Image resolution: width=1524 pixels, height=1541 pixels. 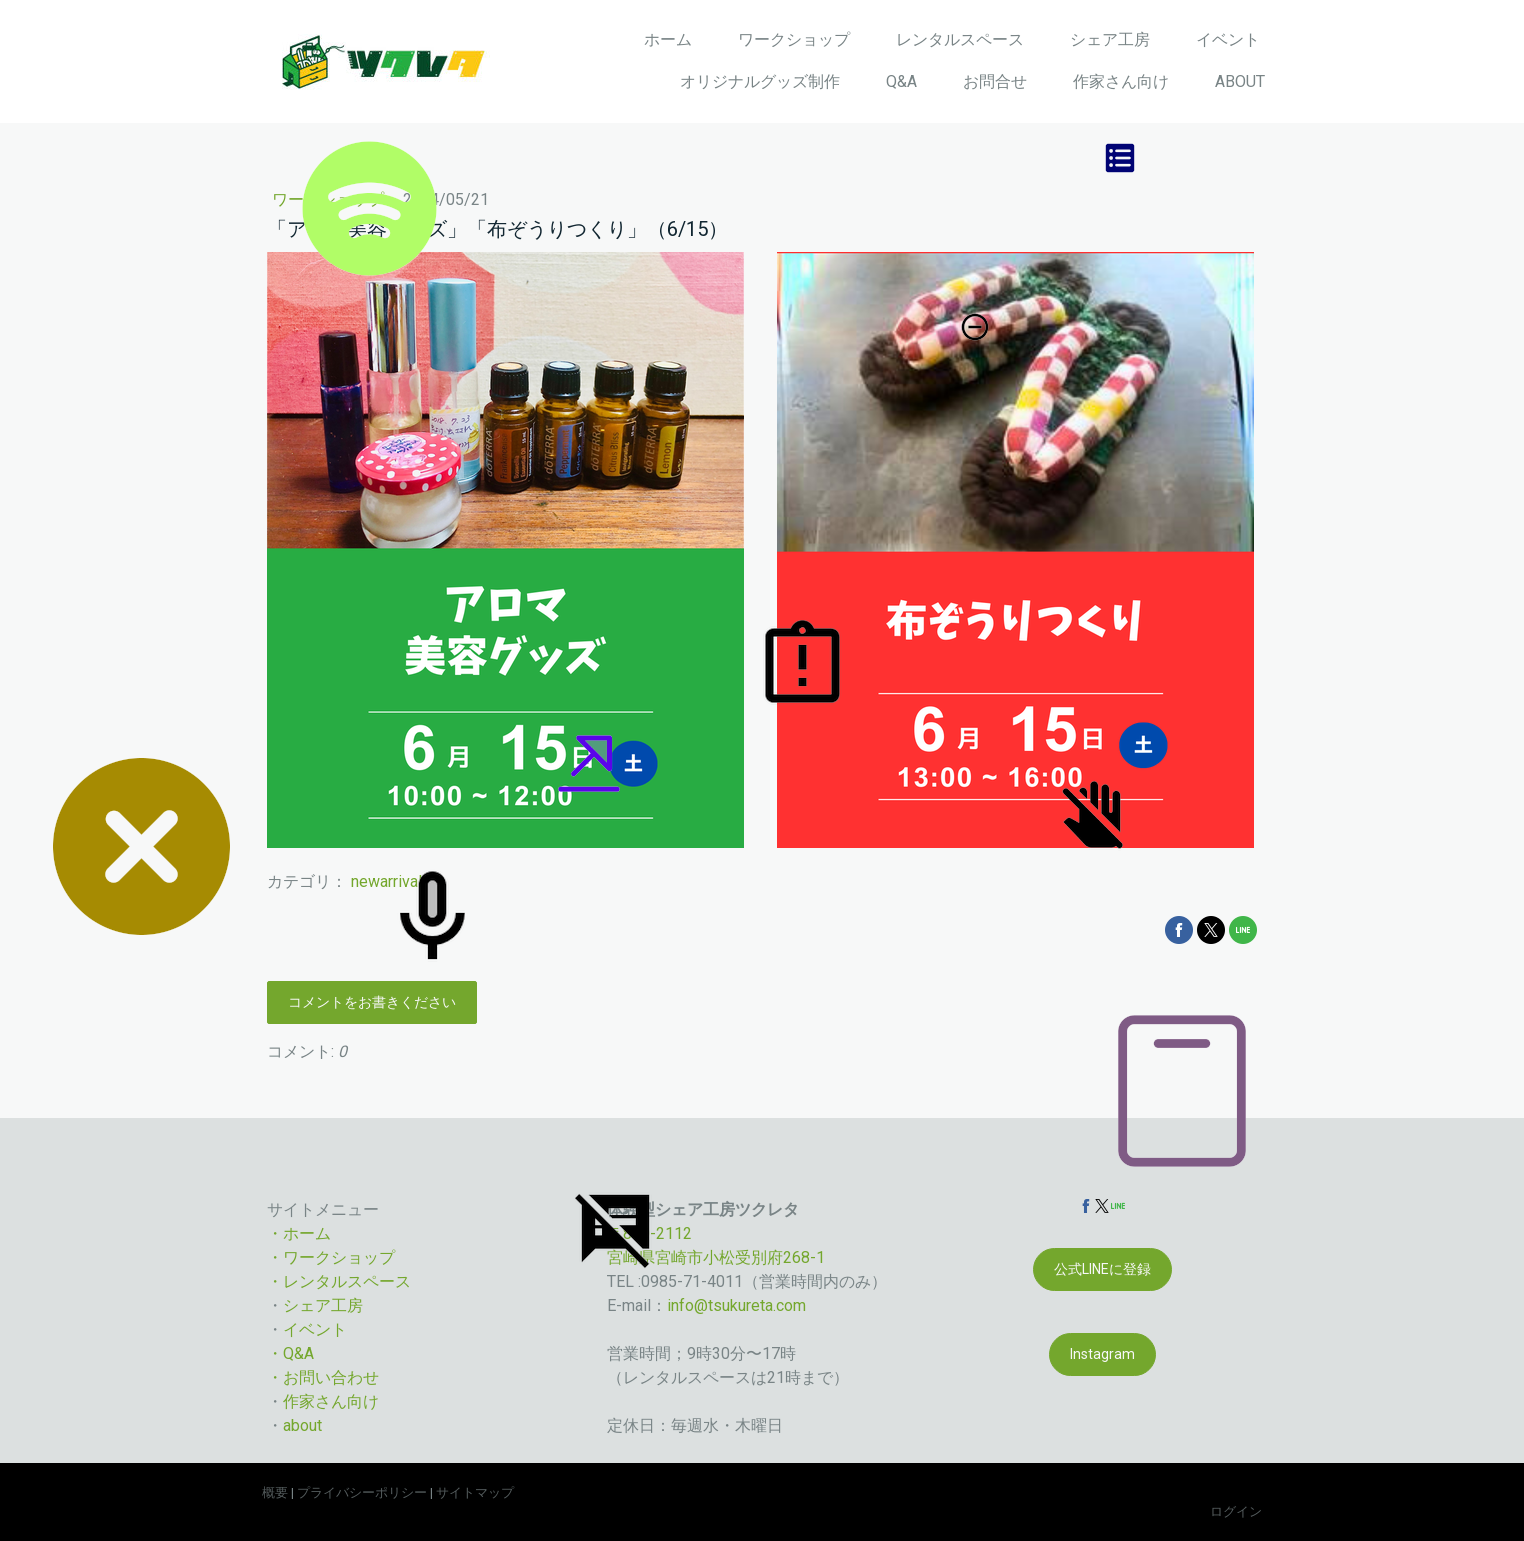 What do you see at coordinates (1120, 158) in the screenshot?
I see `view items in list format` at bounding box center [1120, 158].